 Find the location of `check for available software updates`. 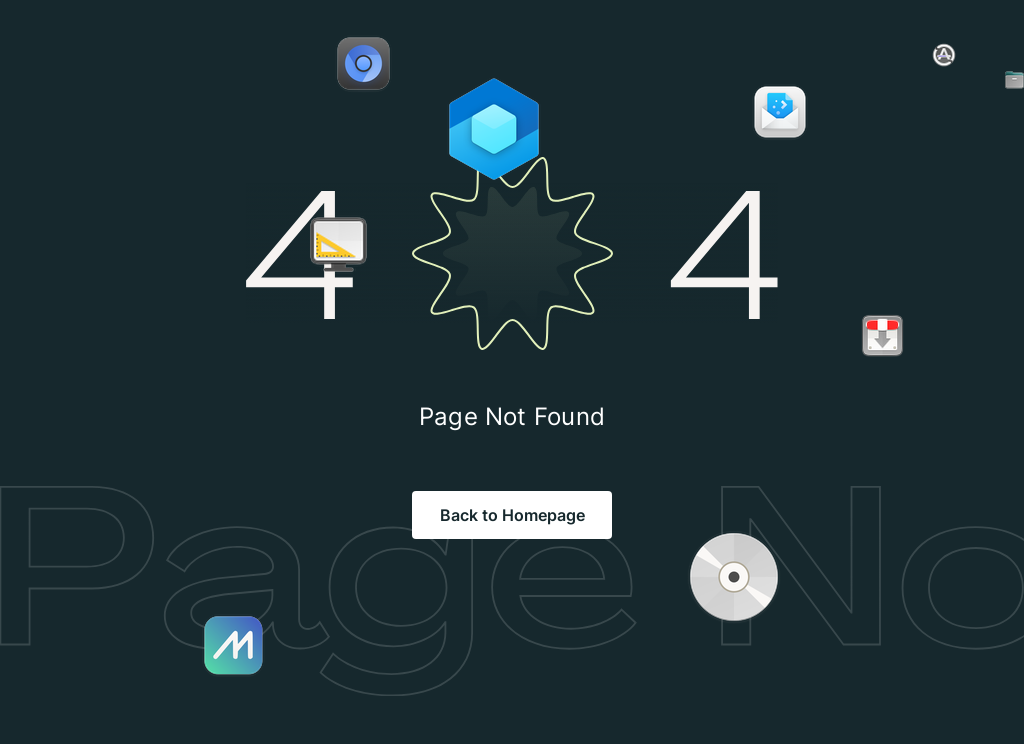

check for available software updates is located at coordinates (944, 55).